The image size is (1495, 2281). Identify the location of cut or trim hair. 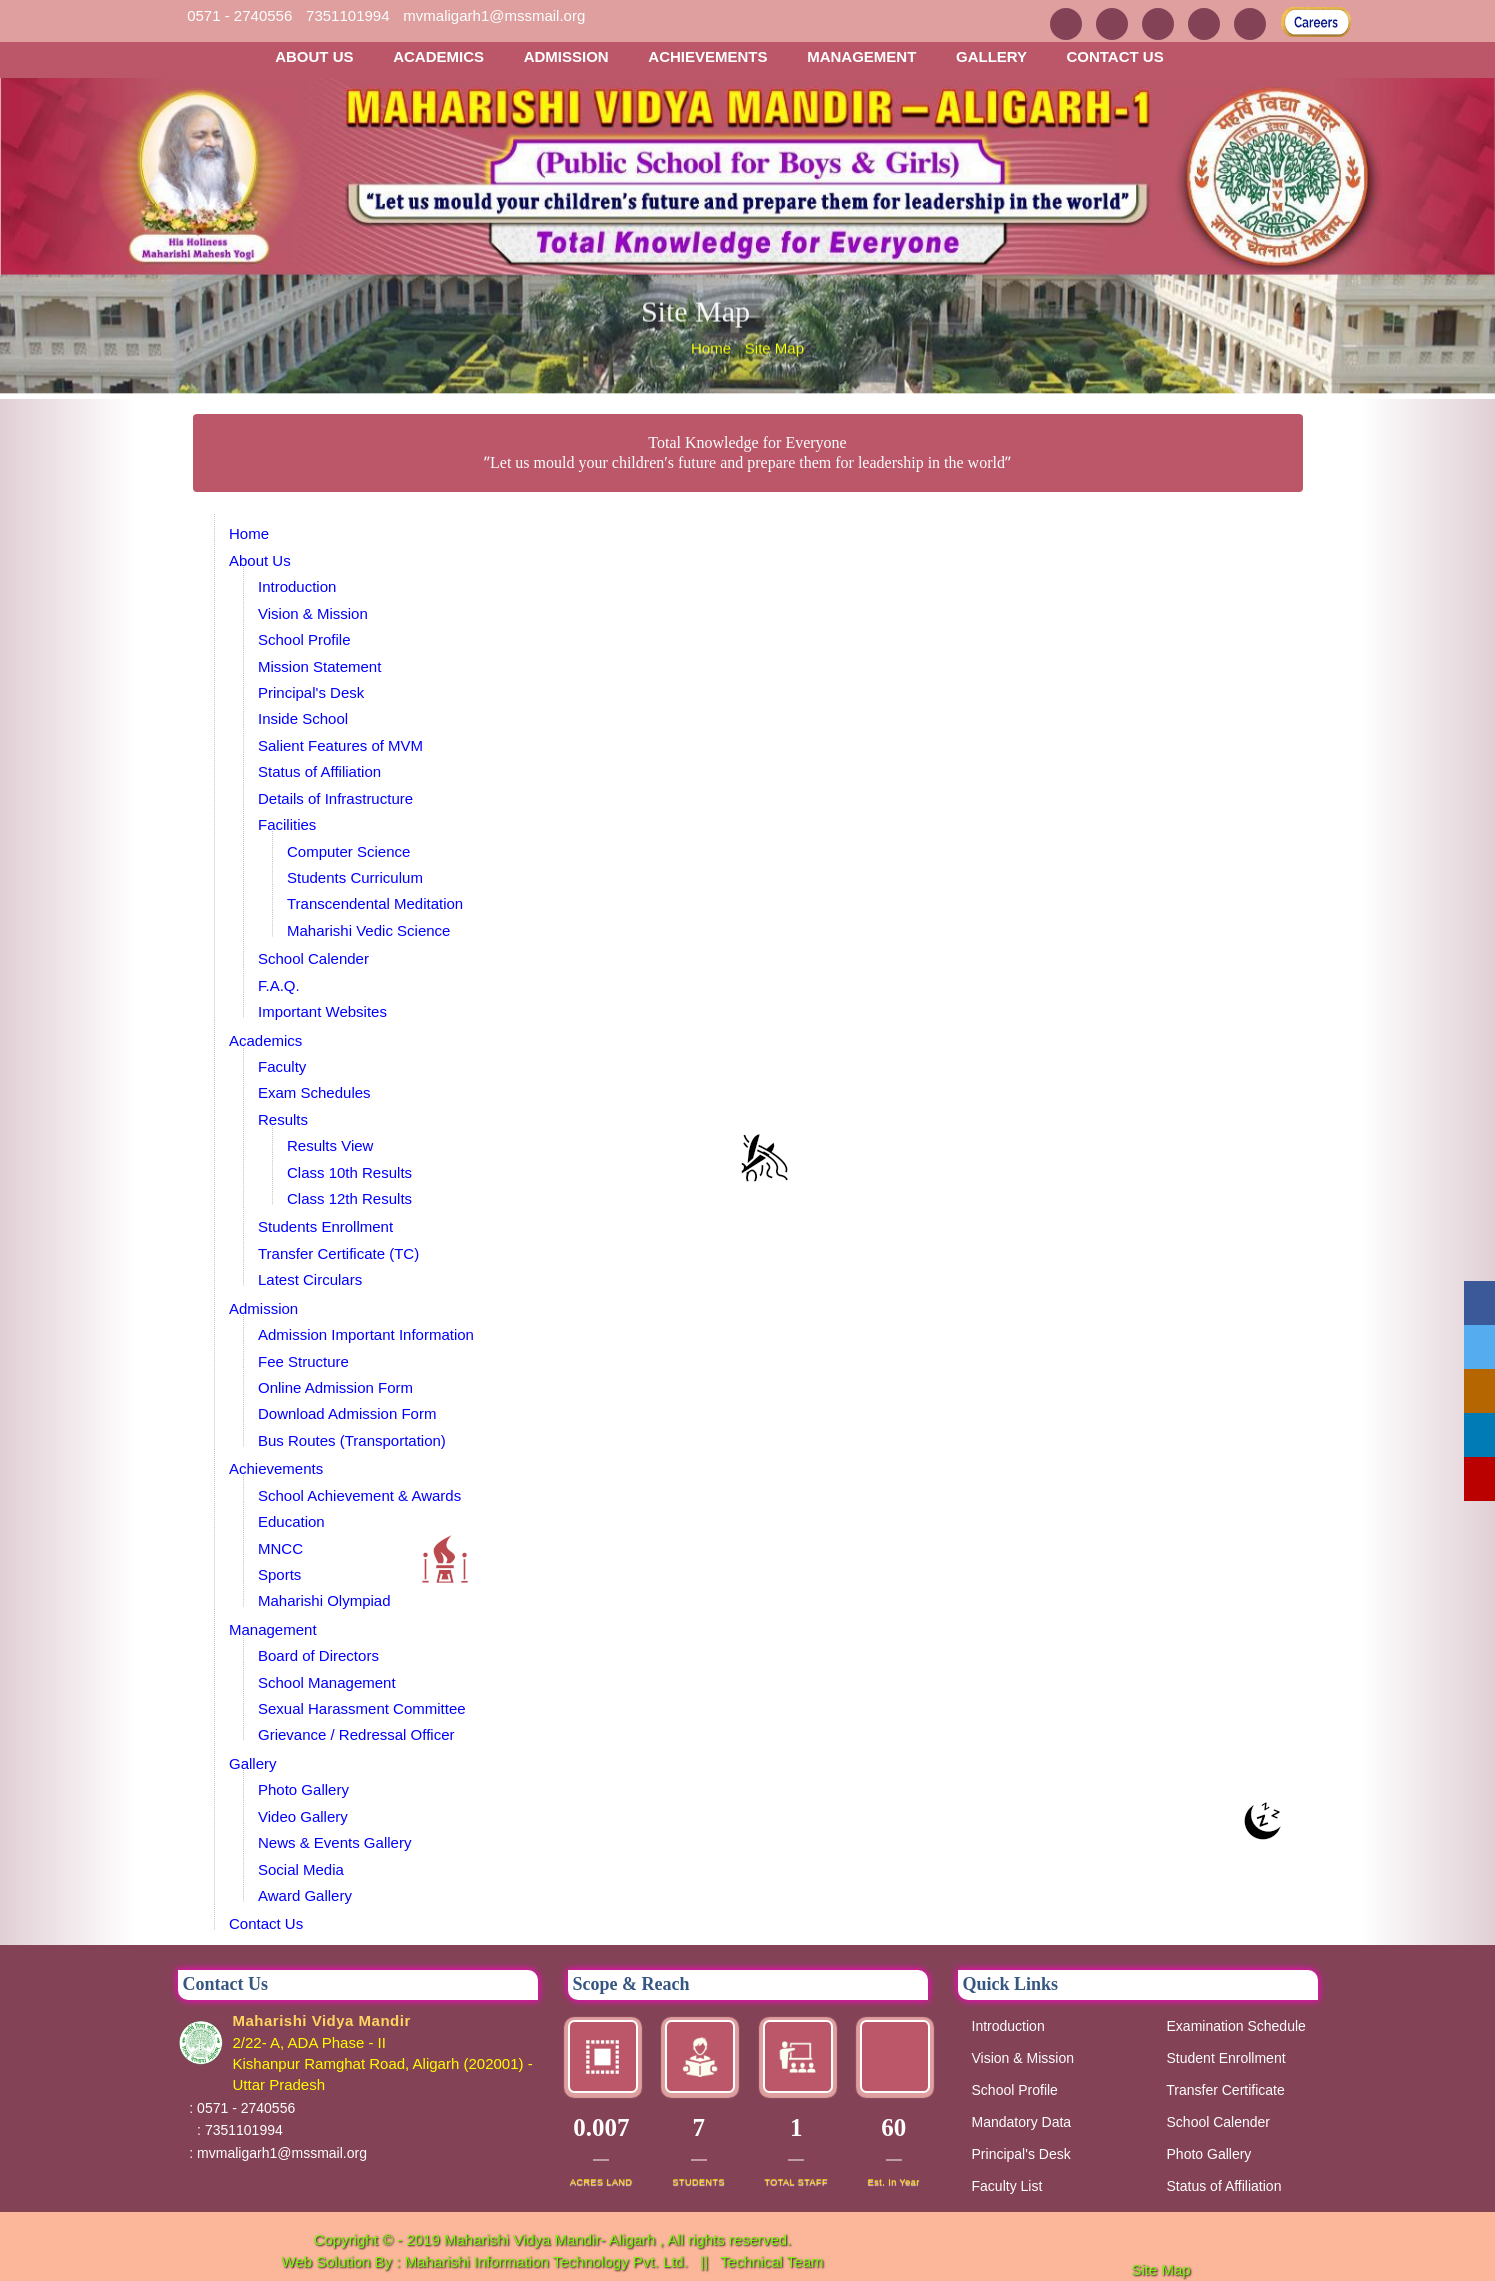
(765, 1157).